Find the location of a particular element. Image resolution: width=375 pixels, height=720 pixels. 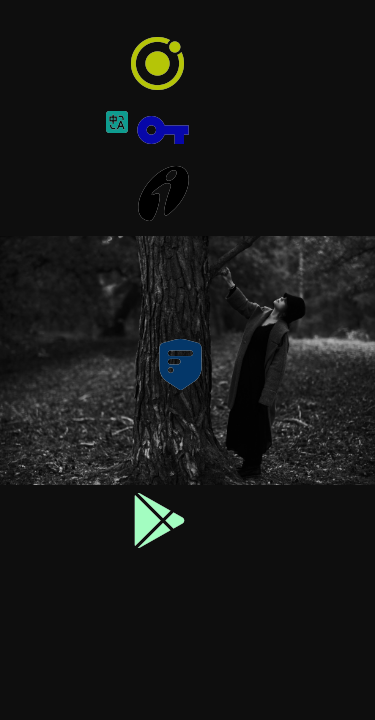

open the Google Play Store is located at coordinates (159, 520).